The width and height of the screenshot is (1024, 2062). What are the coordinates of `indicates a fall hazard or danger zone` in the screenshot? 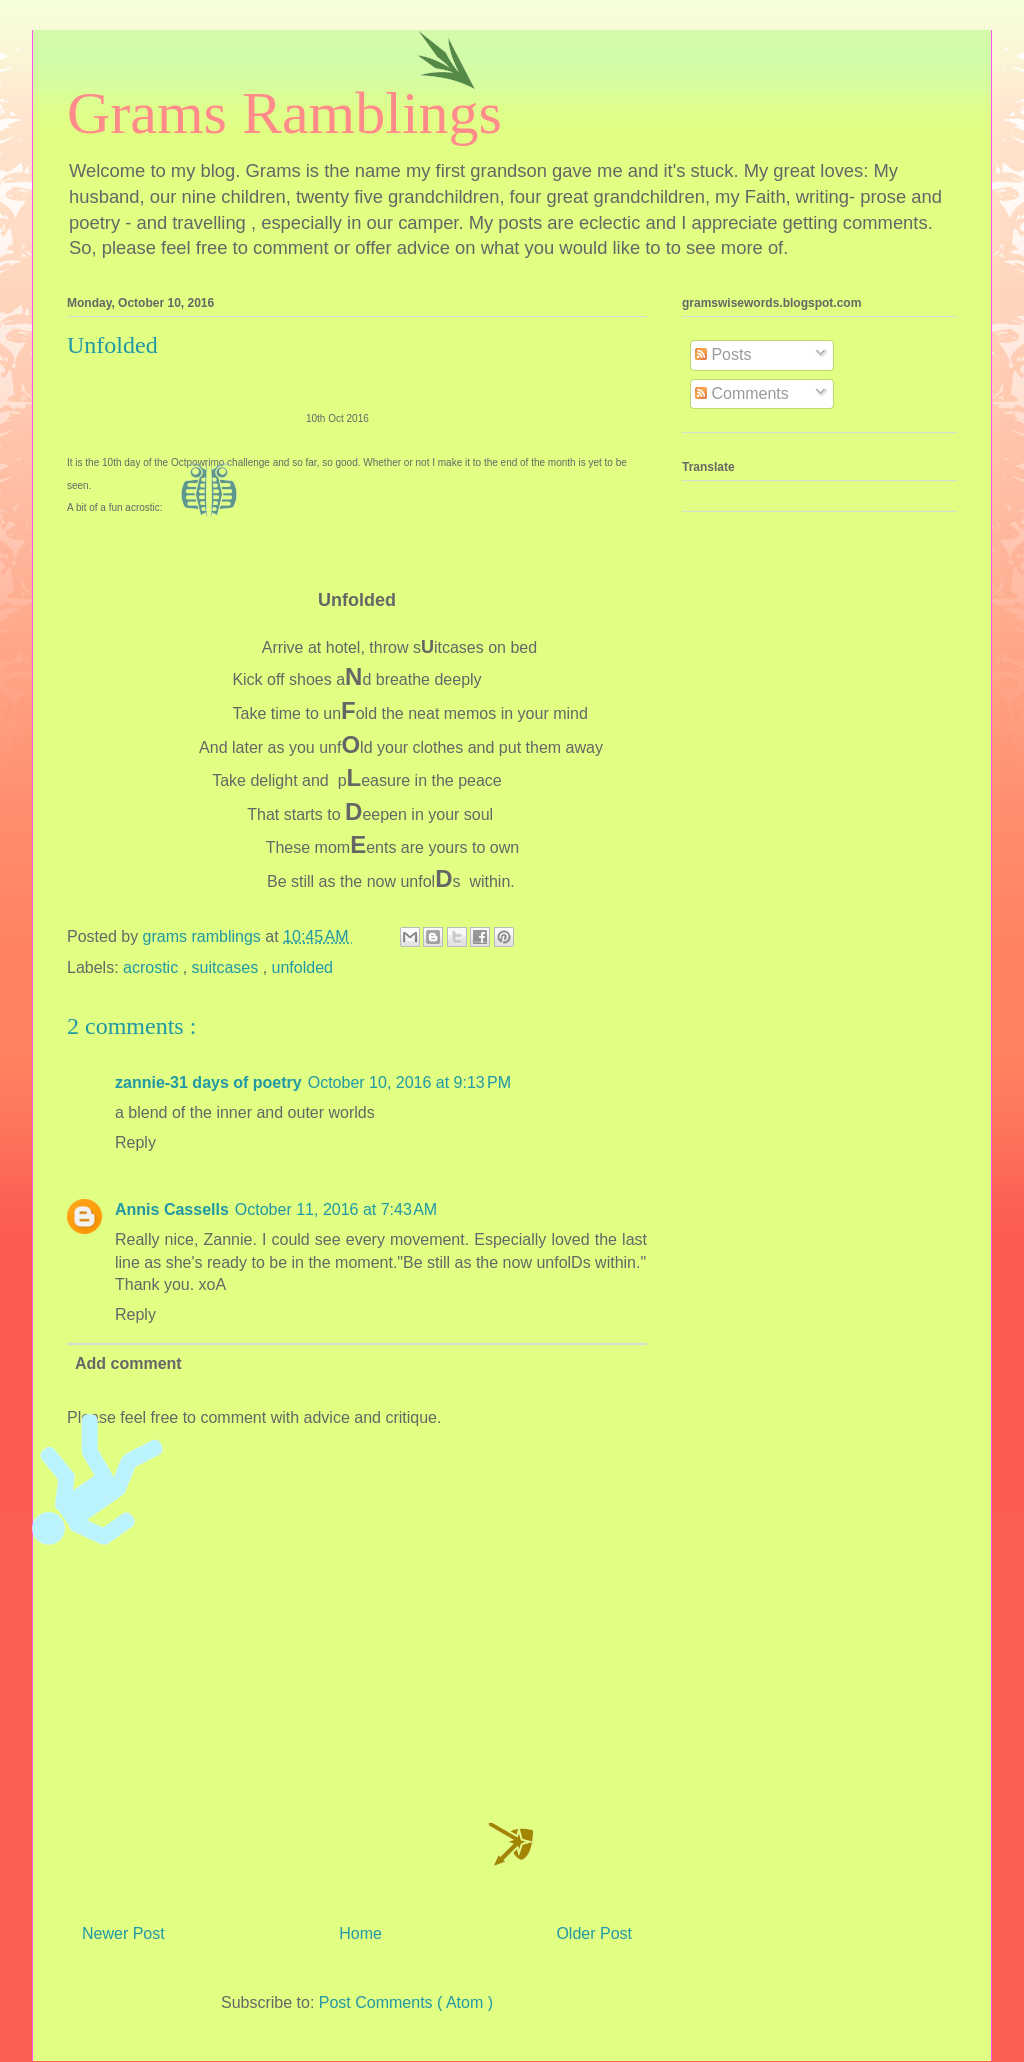 It's located at (97, 1479).